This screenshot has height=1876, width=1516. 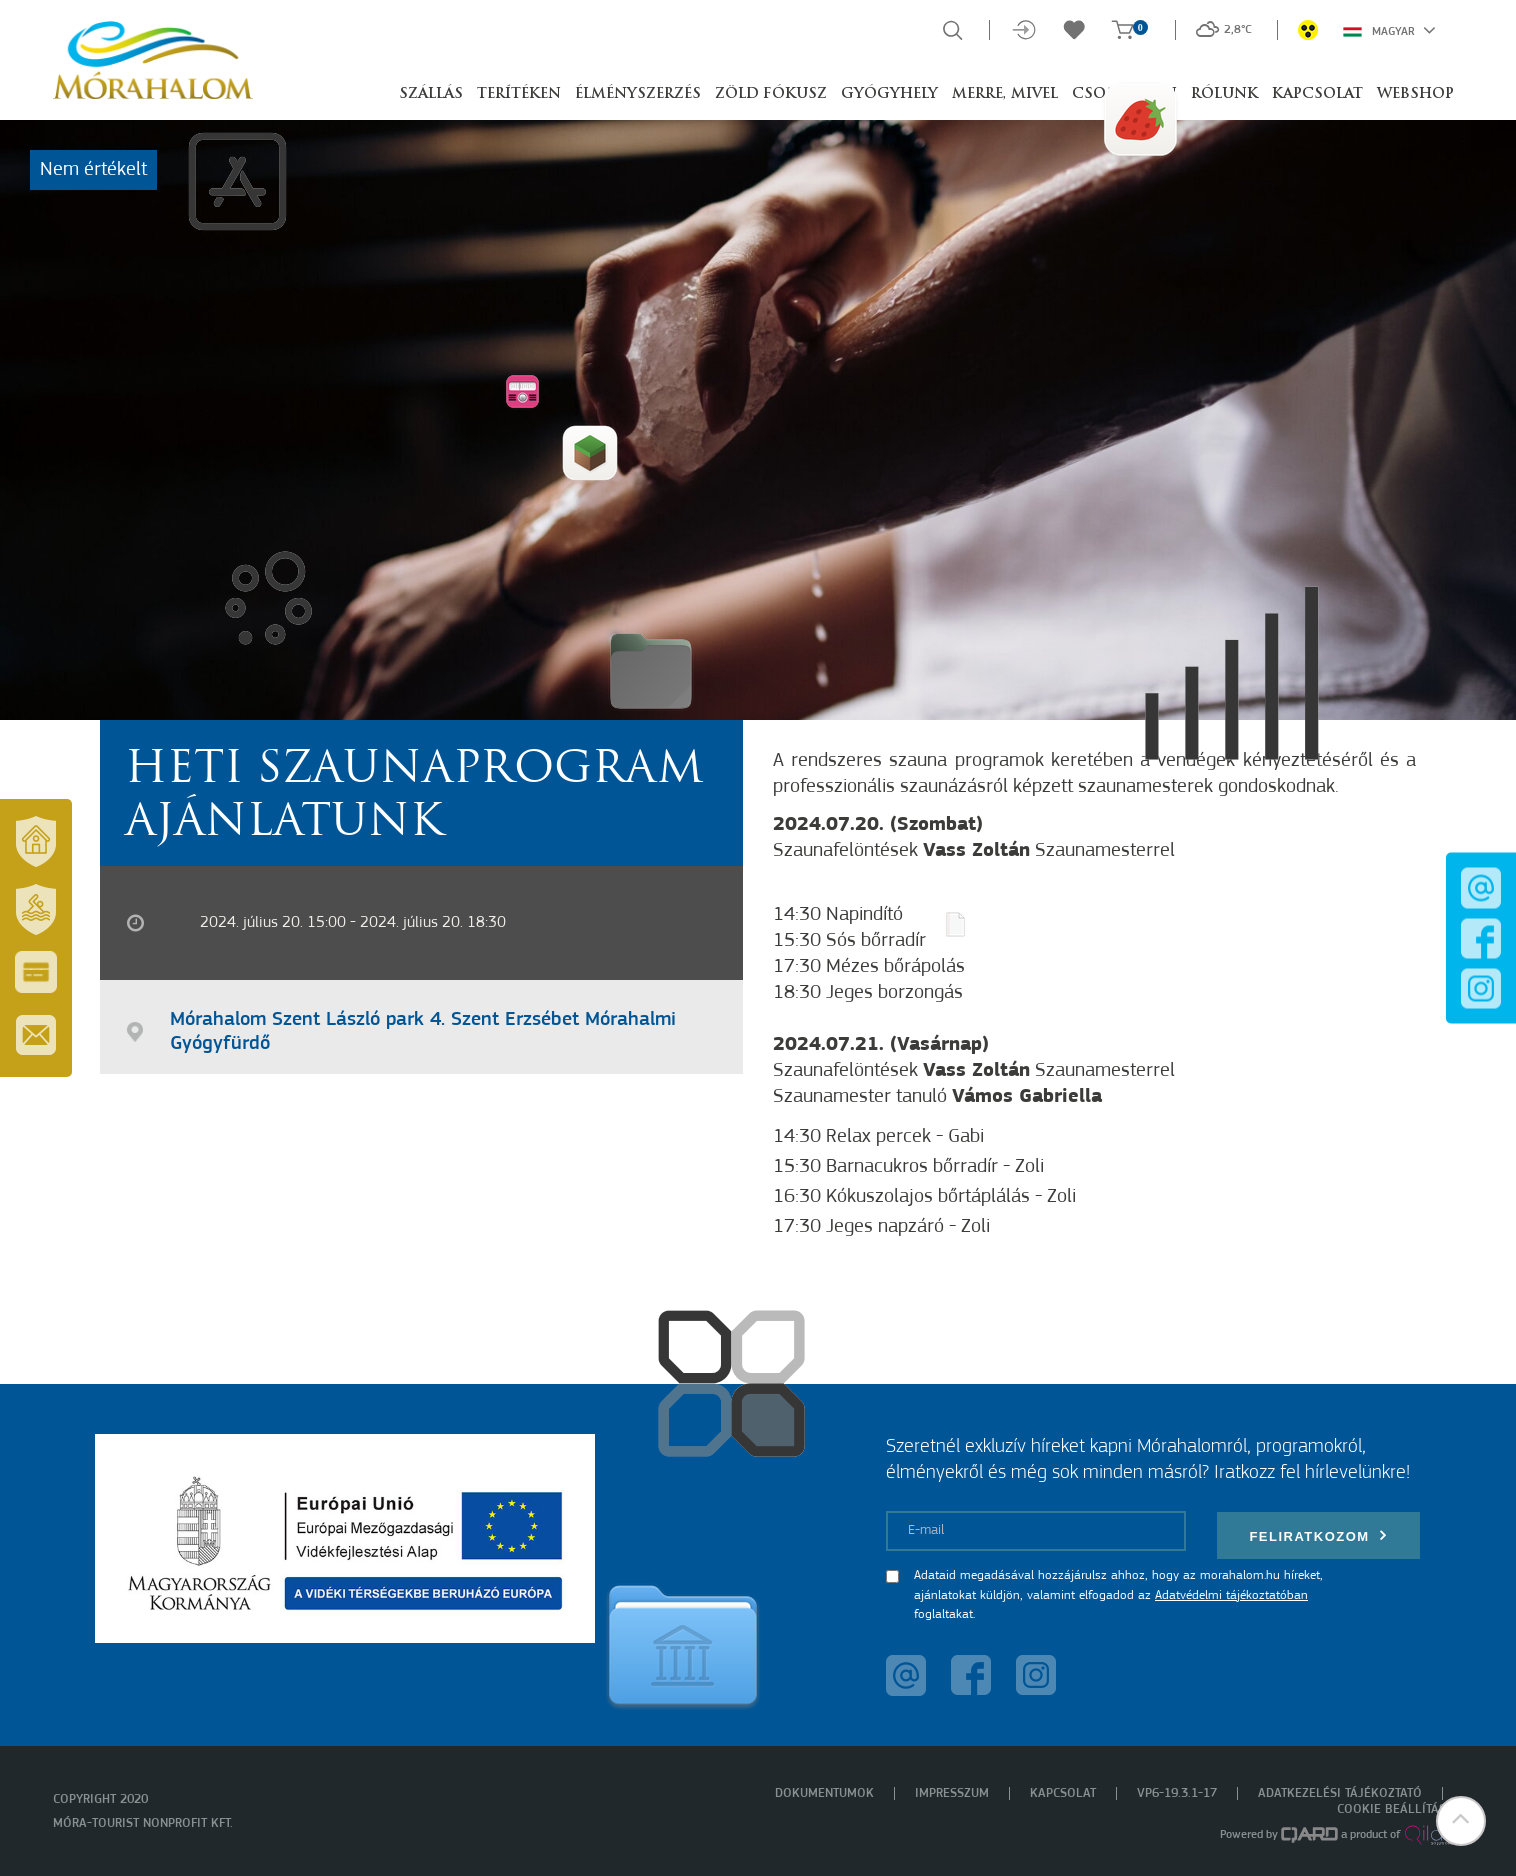 What do you see at coordinates (683, 1645) in the screenshot?
I see `open the system library folder` at bounding box center [683, 1645].